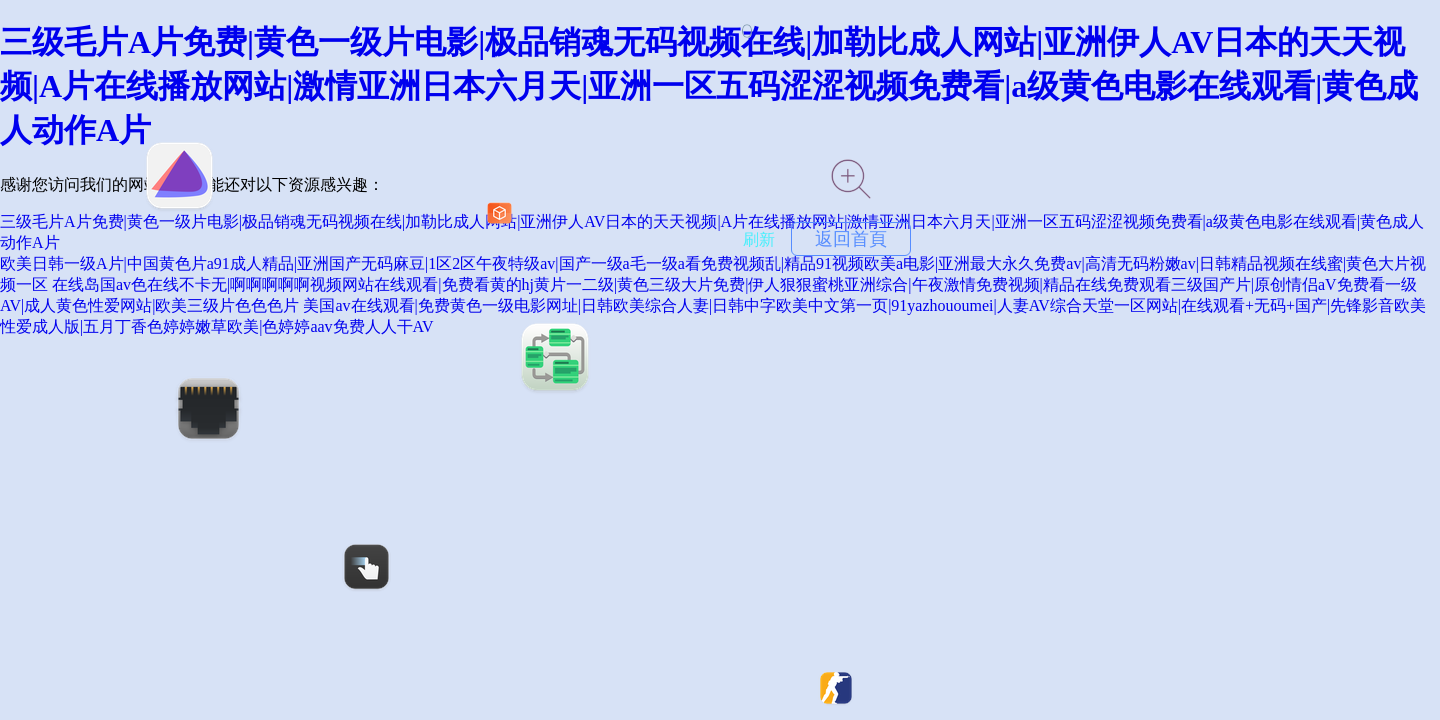 The height and width of the screenshot is (720, 1440). Describe the element at coordinates (555, 357) in the screenshot. I see `open gaphor modeling application` at that location.